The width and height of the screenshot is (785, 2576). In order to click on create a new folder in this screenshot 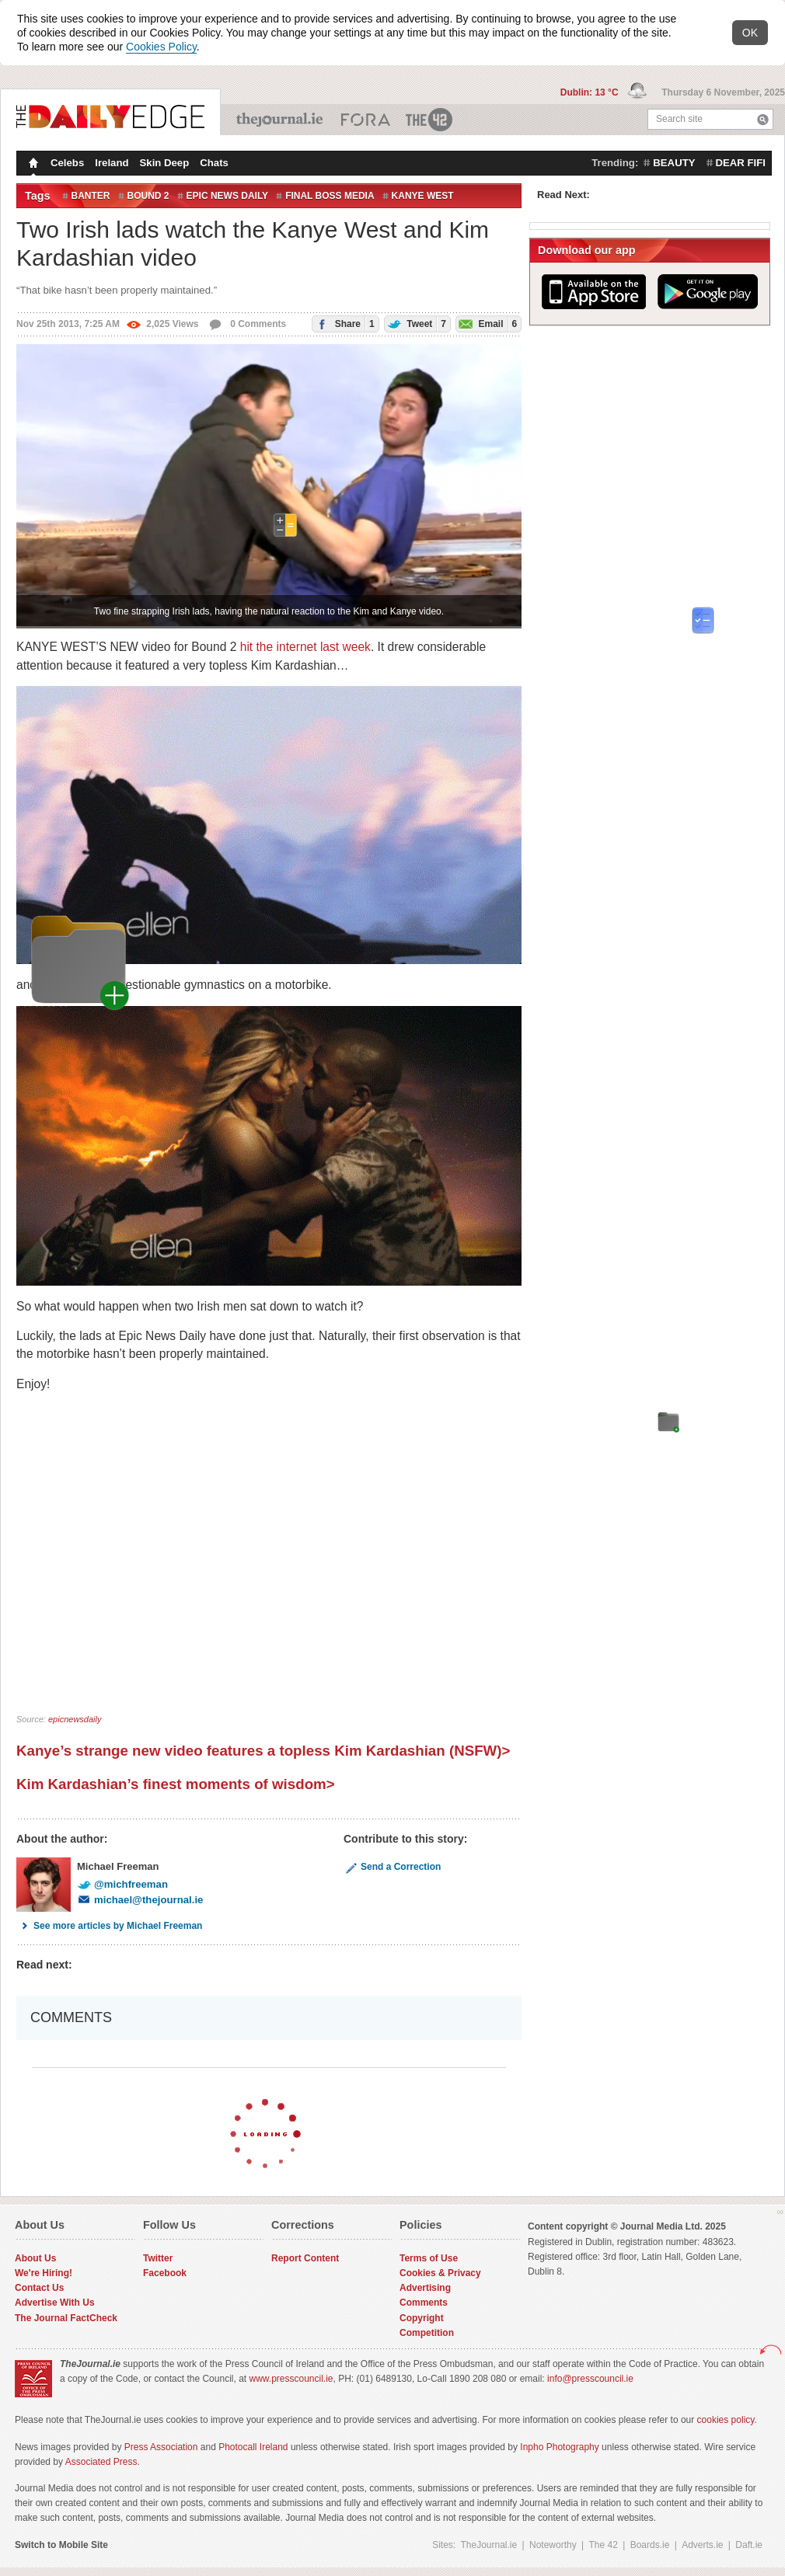, I will do `click(668, 1422)`.